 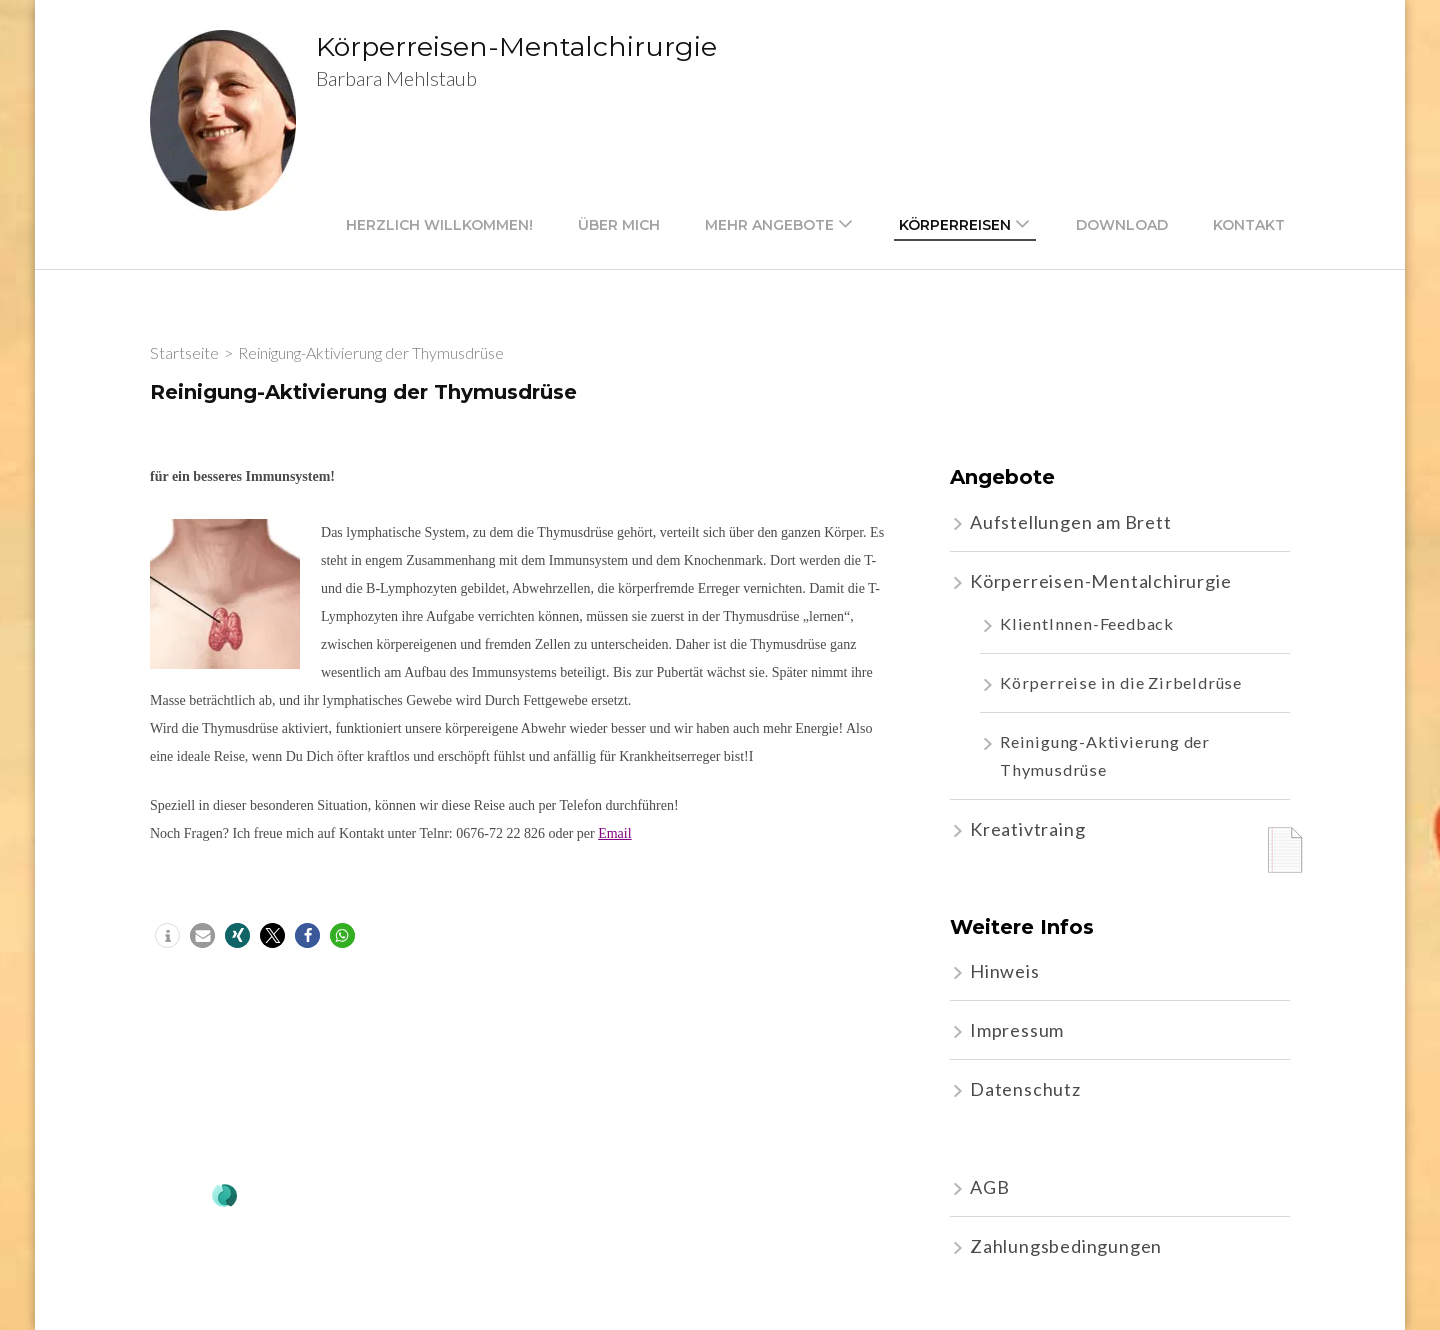 What do you see at coordinates (1285, 850) in the screenshot?
I see `open a text document` at bounding box center [1285, 850].